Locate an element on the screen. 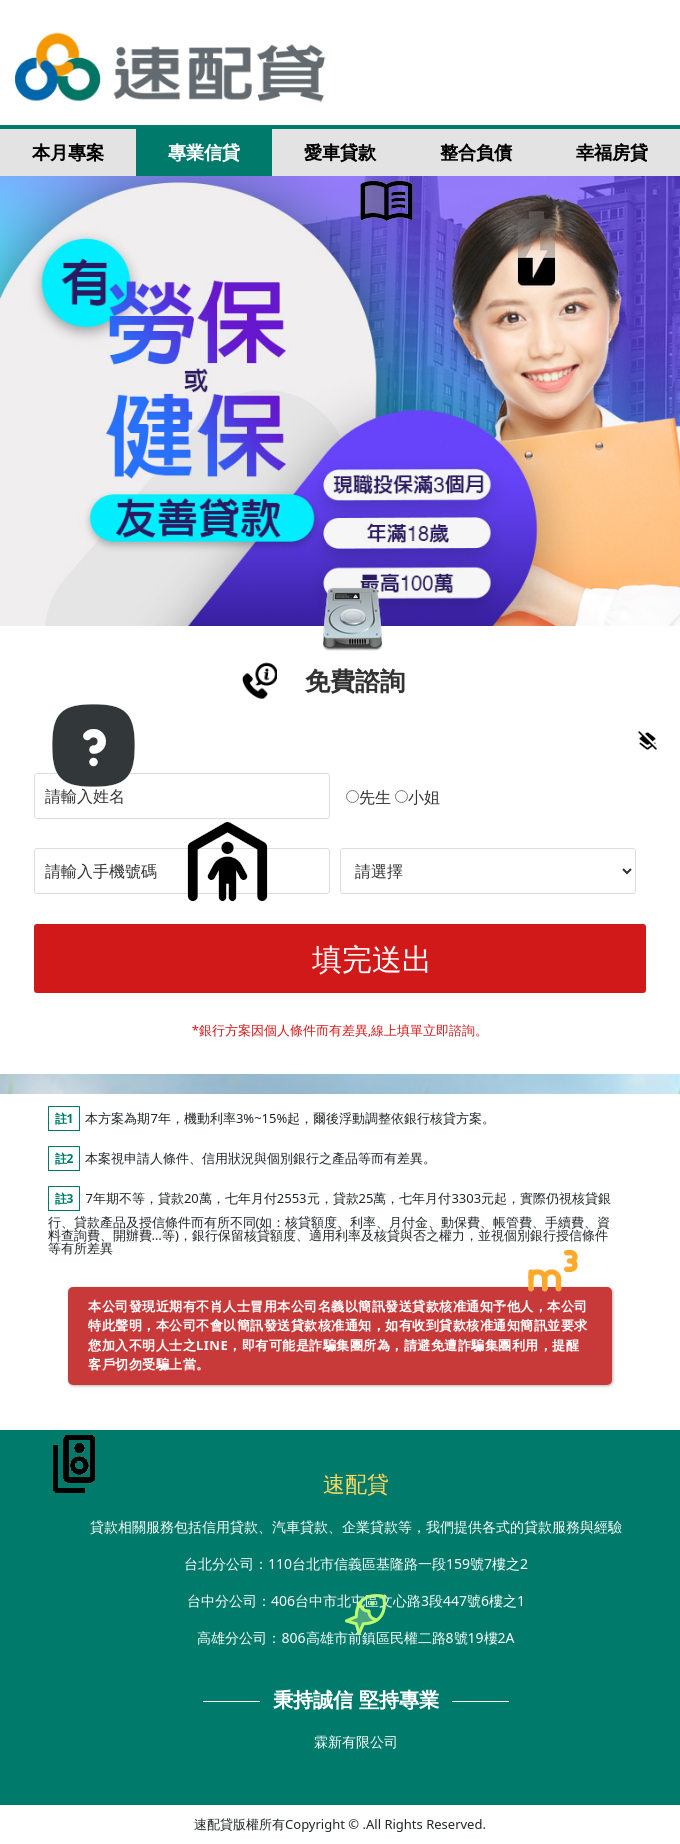  indicates battery is charging at 30% capacity is located at coordinates (536, 248).